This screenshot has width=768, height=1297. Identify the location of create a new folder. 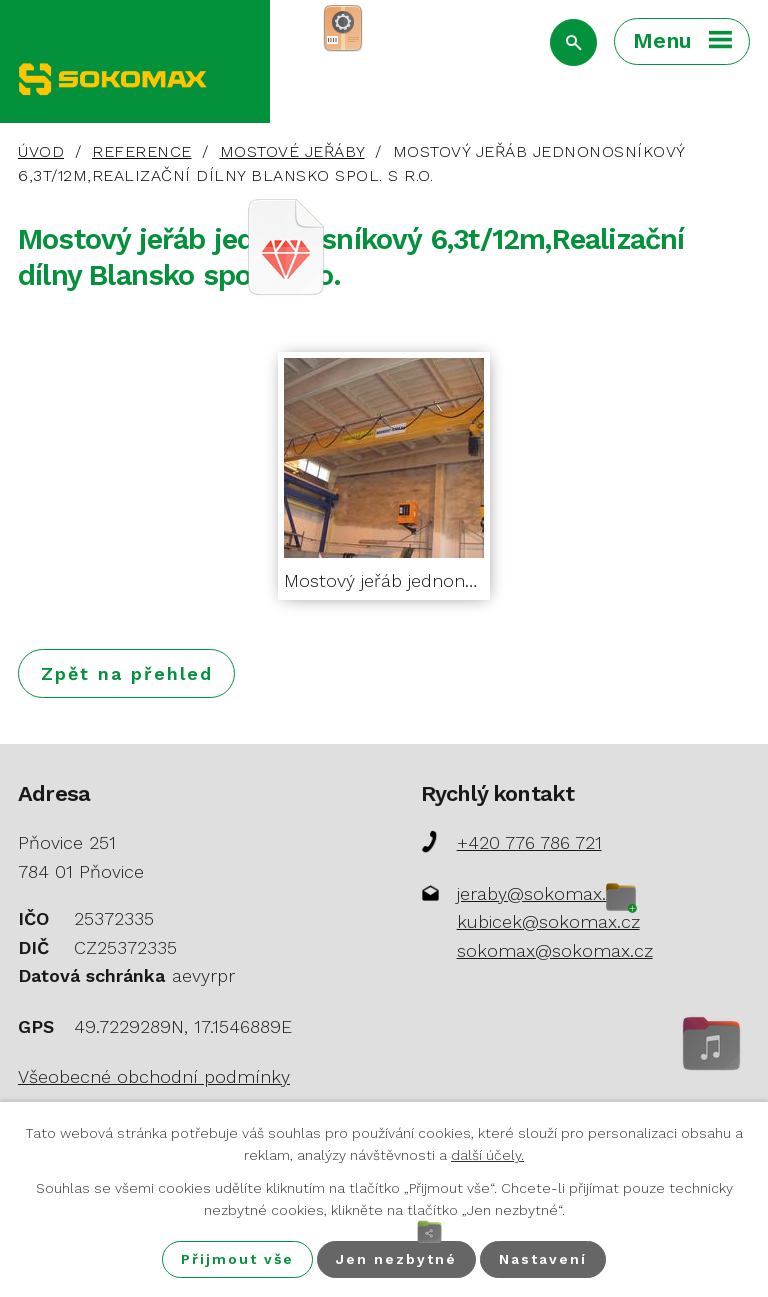
(621, 897).